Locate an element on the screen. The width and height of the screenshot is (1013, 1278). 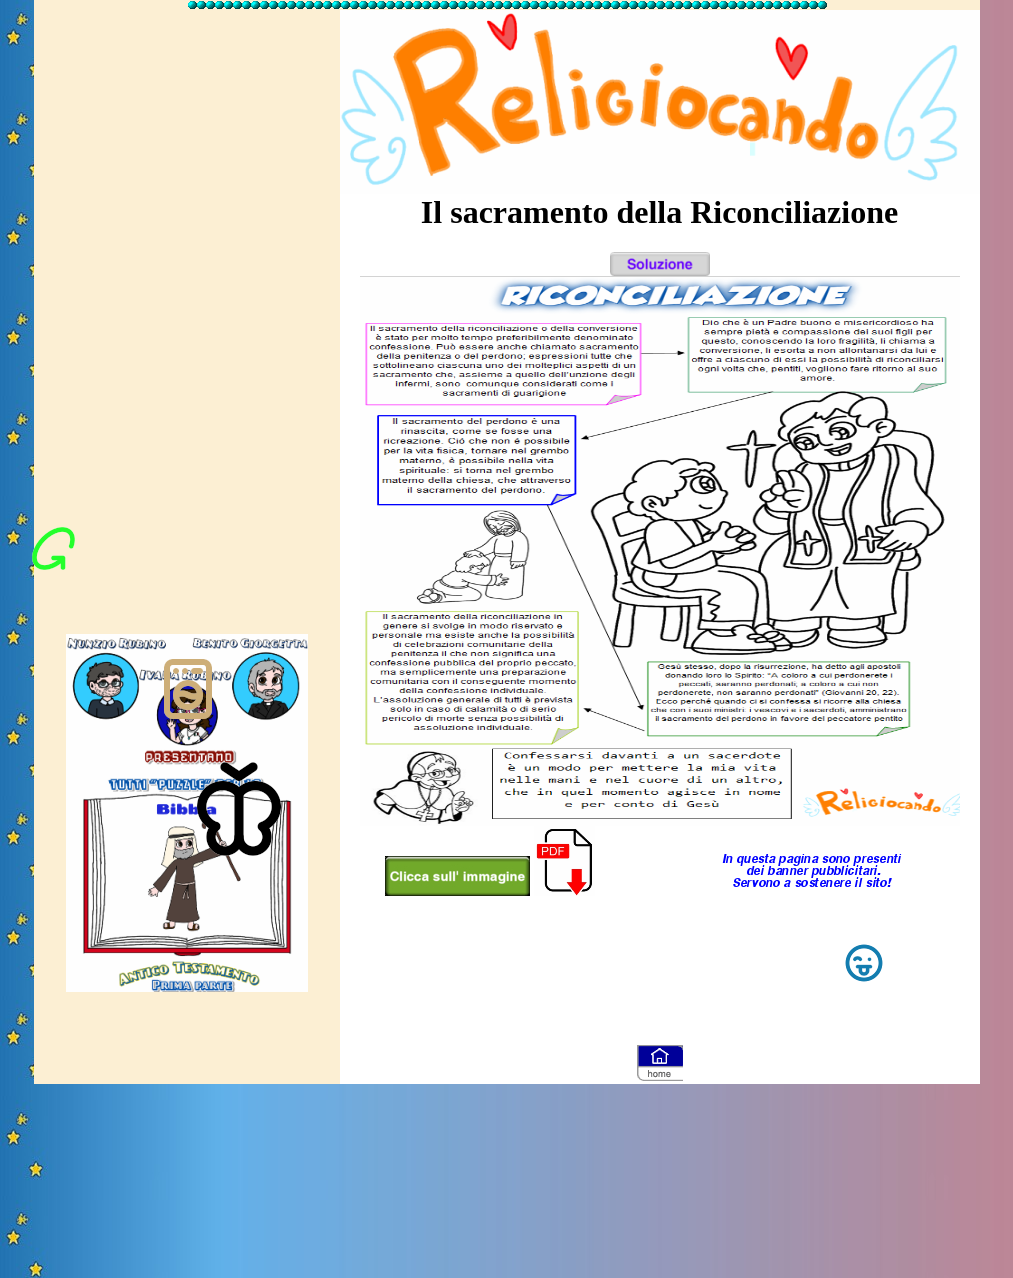
access nature or wildlife content is located at coordinates (239, 809).